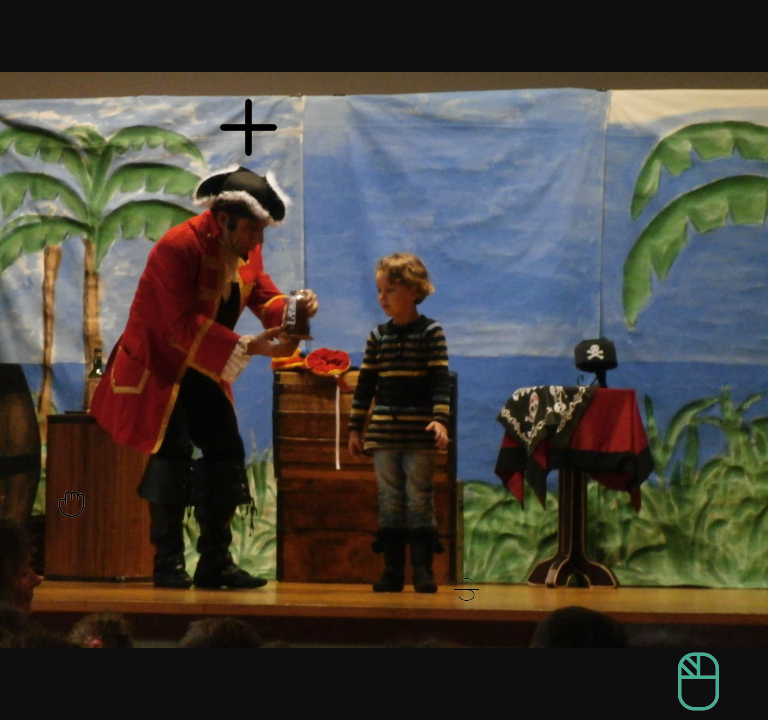 This screenshot has width=768, height=720. I want to click on indicates left mouse button click action, so click(698, 681).